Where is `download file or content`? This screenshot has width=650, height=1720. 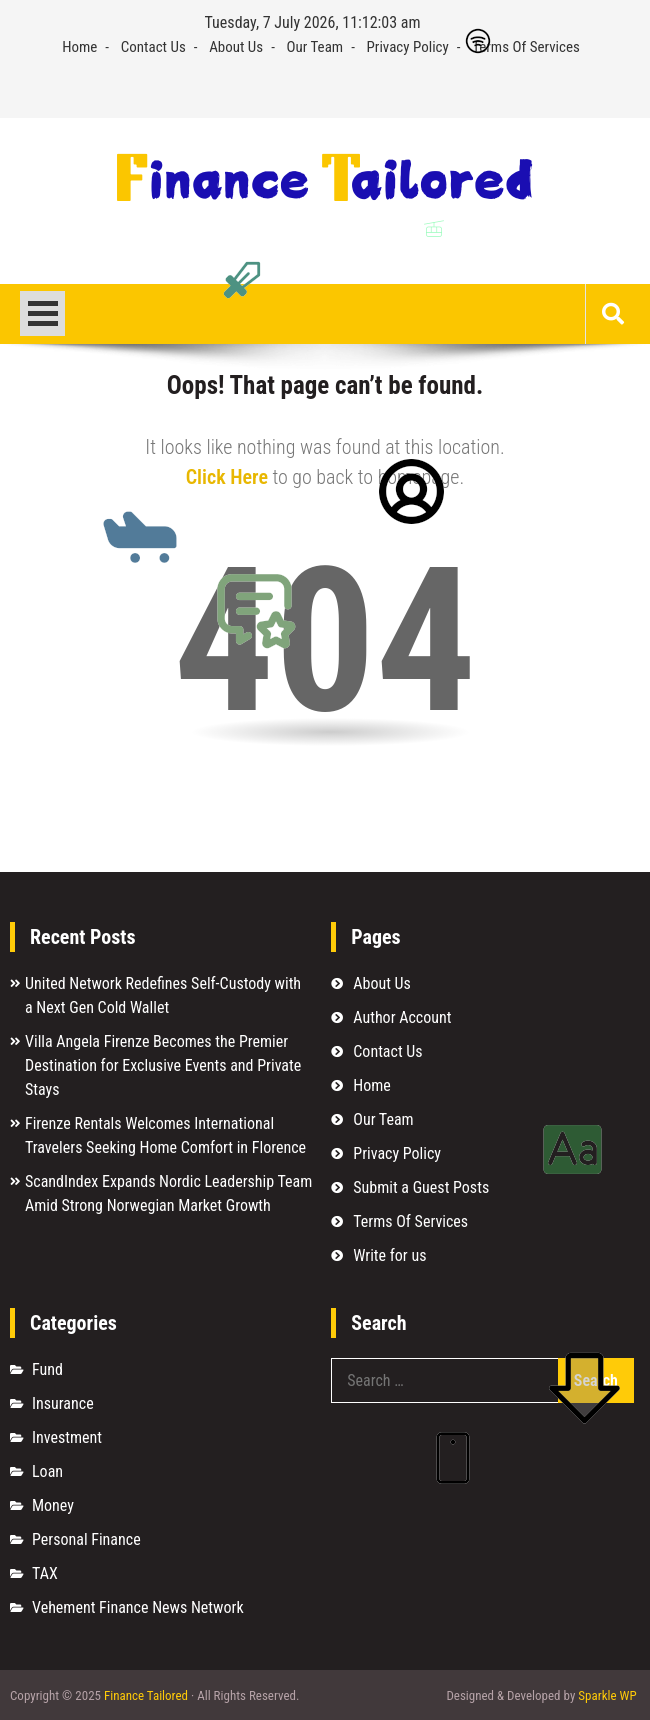
download file or content is located at coordinates (584, 1385).